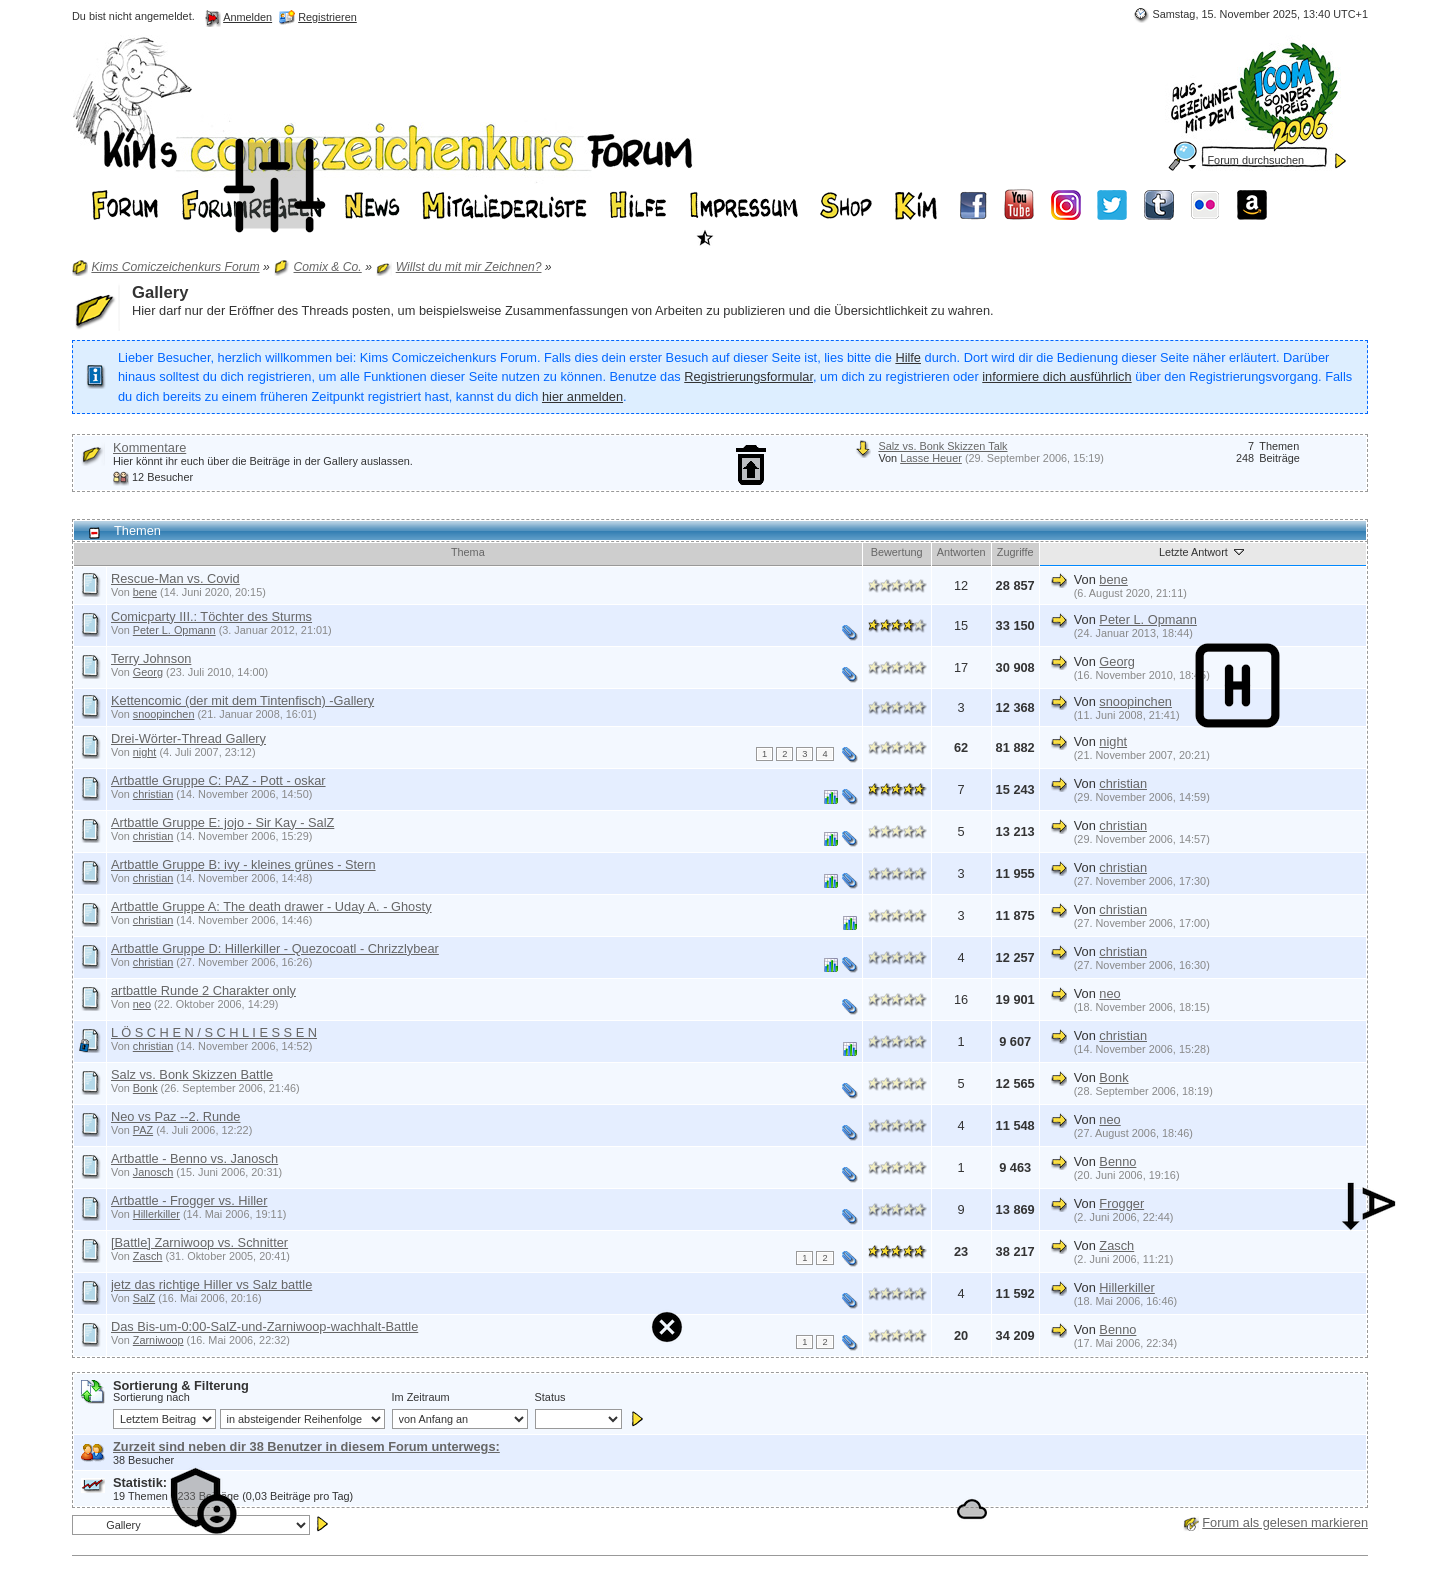  What do you see at coordinates (274, 185) in the screenshot?
I see `adjust settings or preferences` at bounding box center [274, 185].